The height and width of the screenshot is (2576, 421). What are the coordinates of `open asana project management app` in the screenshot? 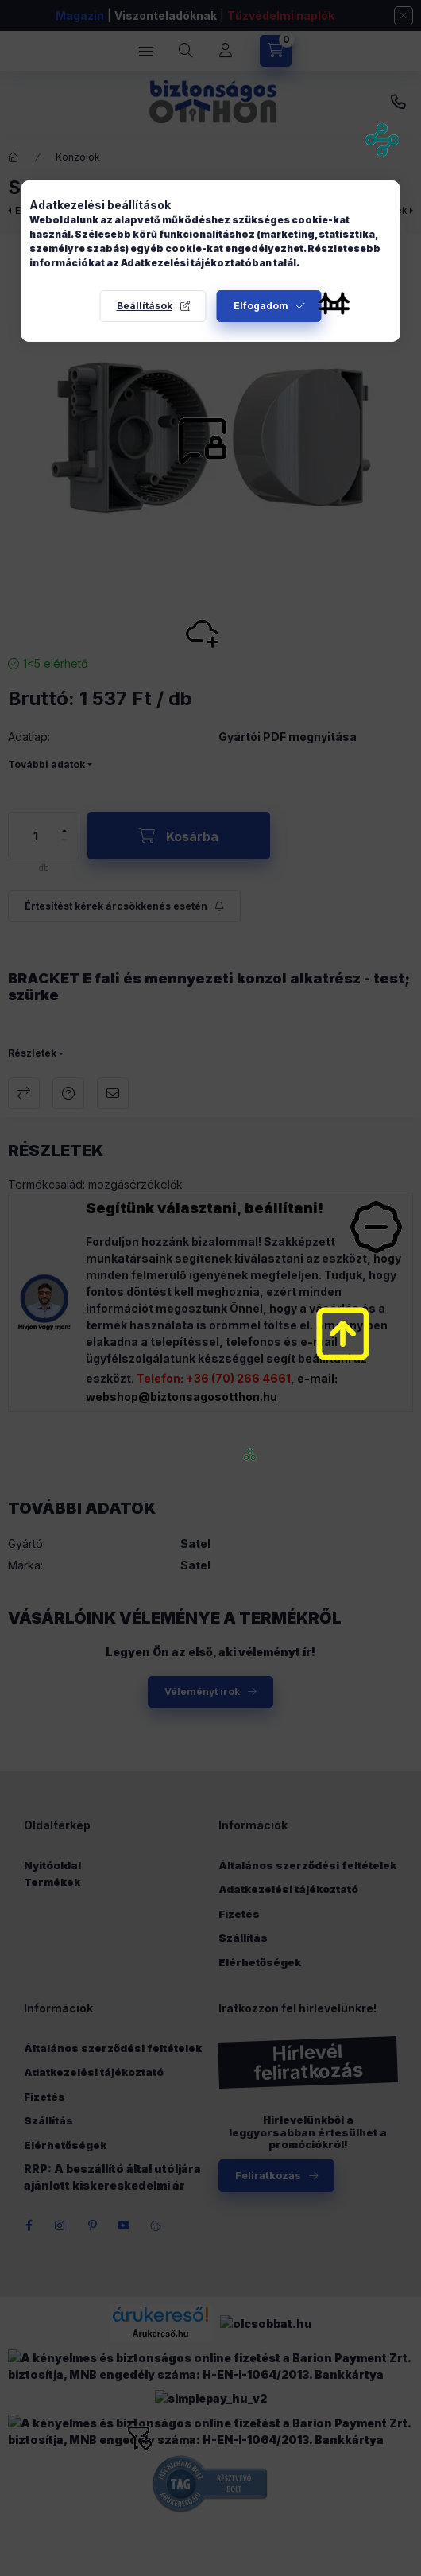 It's located at (249, 1454).